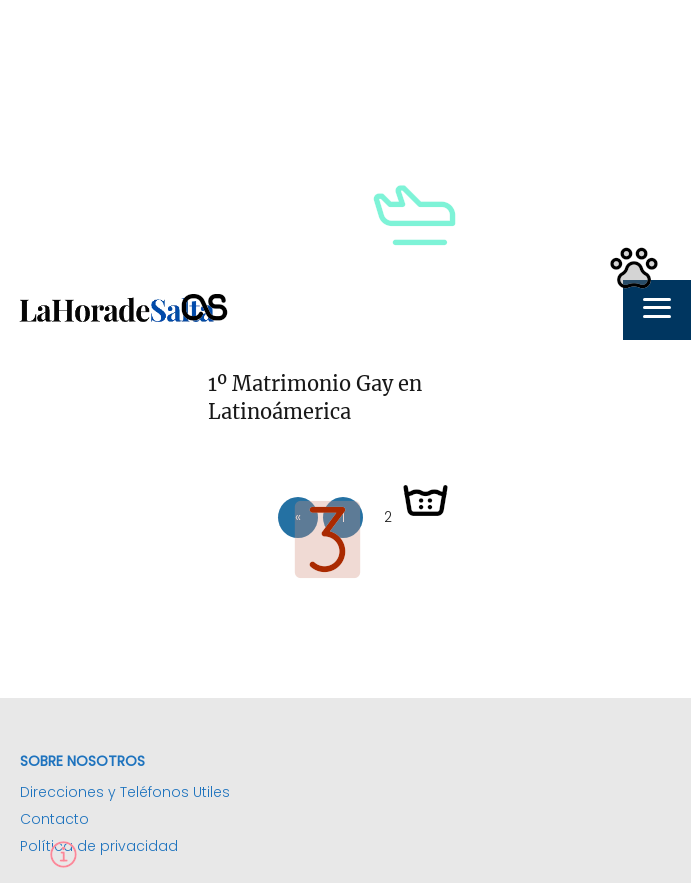  Describe the element at coordinates (425, 500) in the screenshot. I see `wash at medium-high temperature setting` at that location.